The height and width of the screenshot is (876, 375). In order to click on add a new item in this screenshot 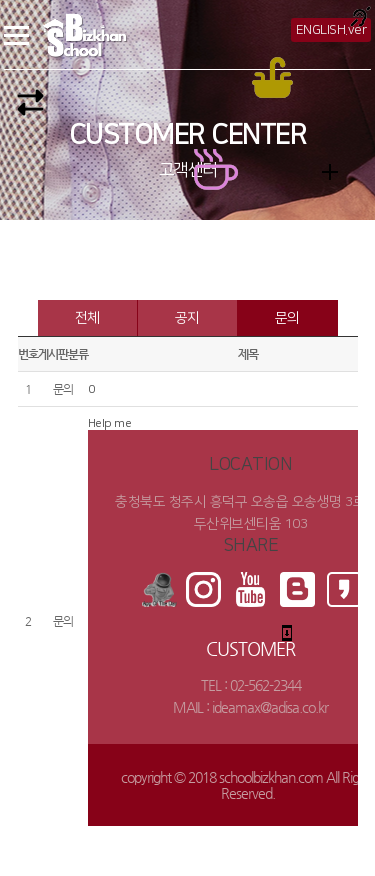, I will do `click(330, 172)`.